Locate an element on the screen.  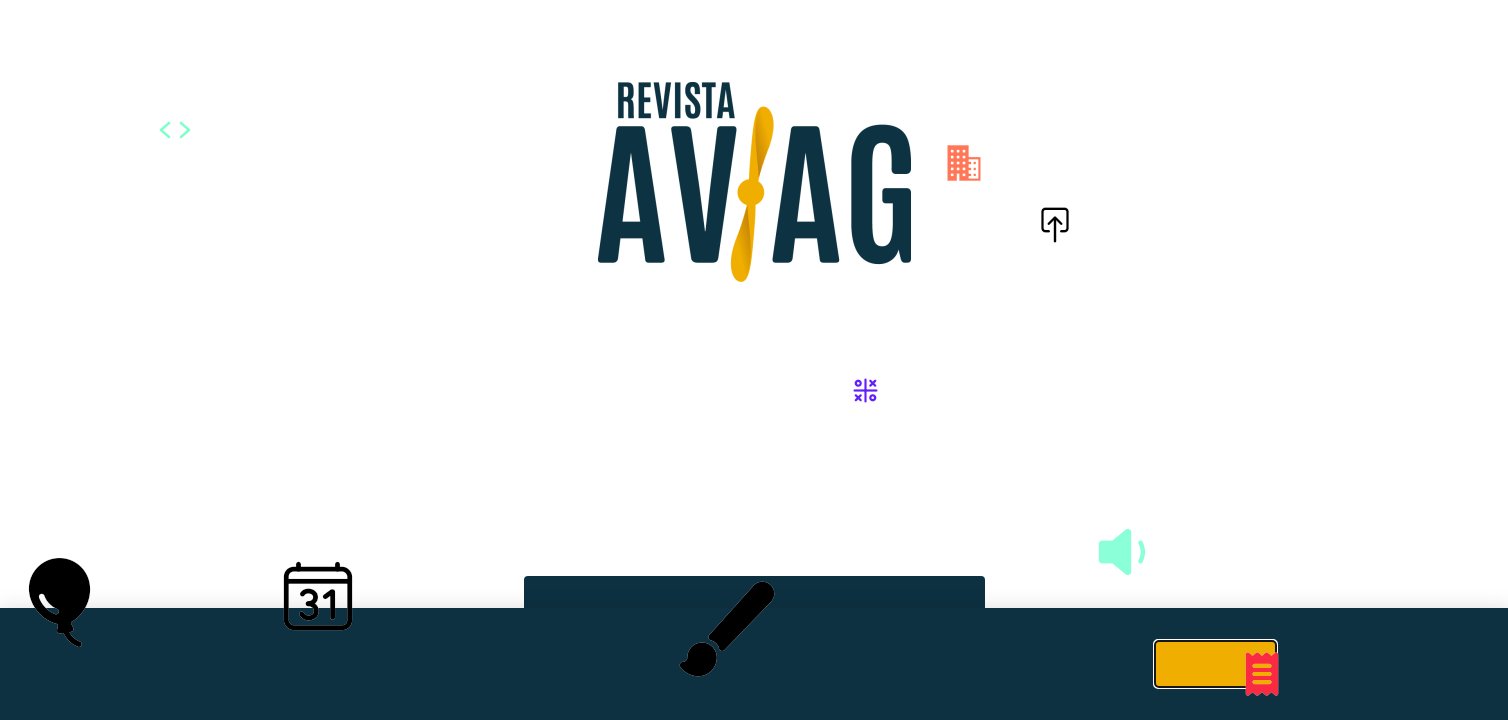
view business or company information is located at coordinates (964, 163).